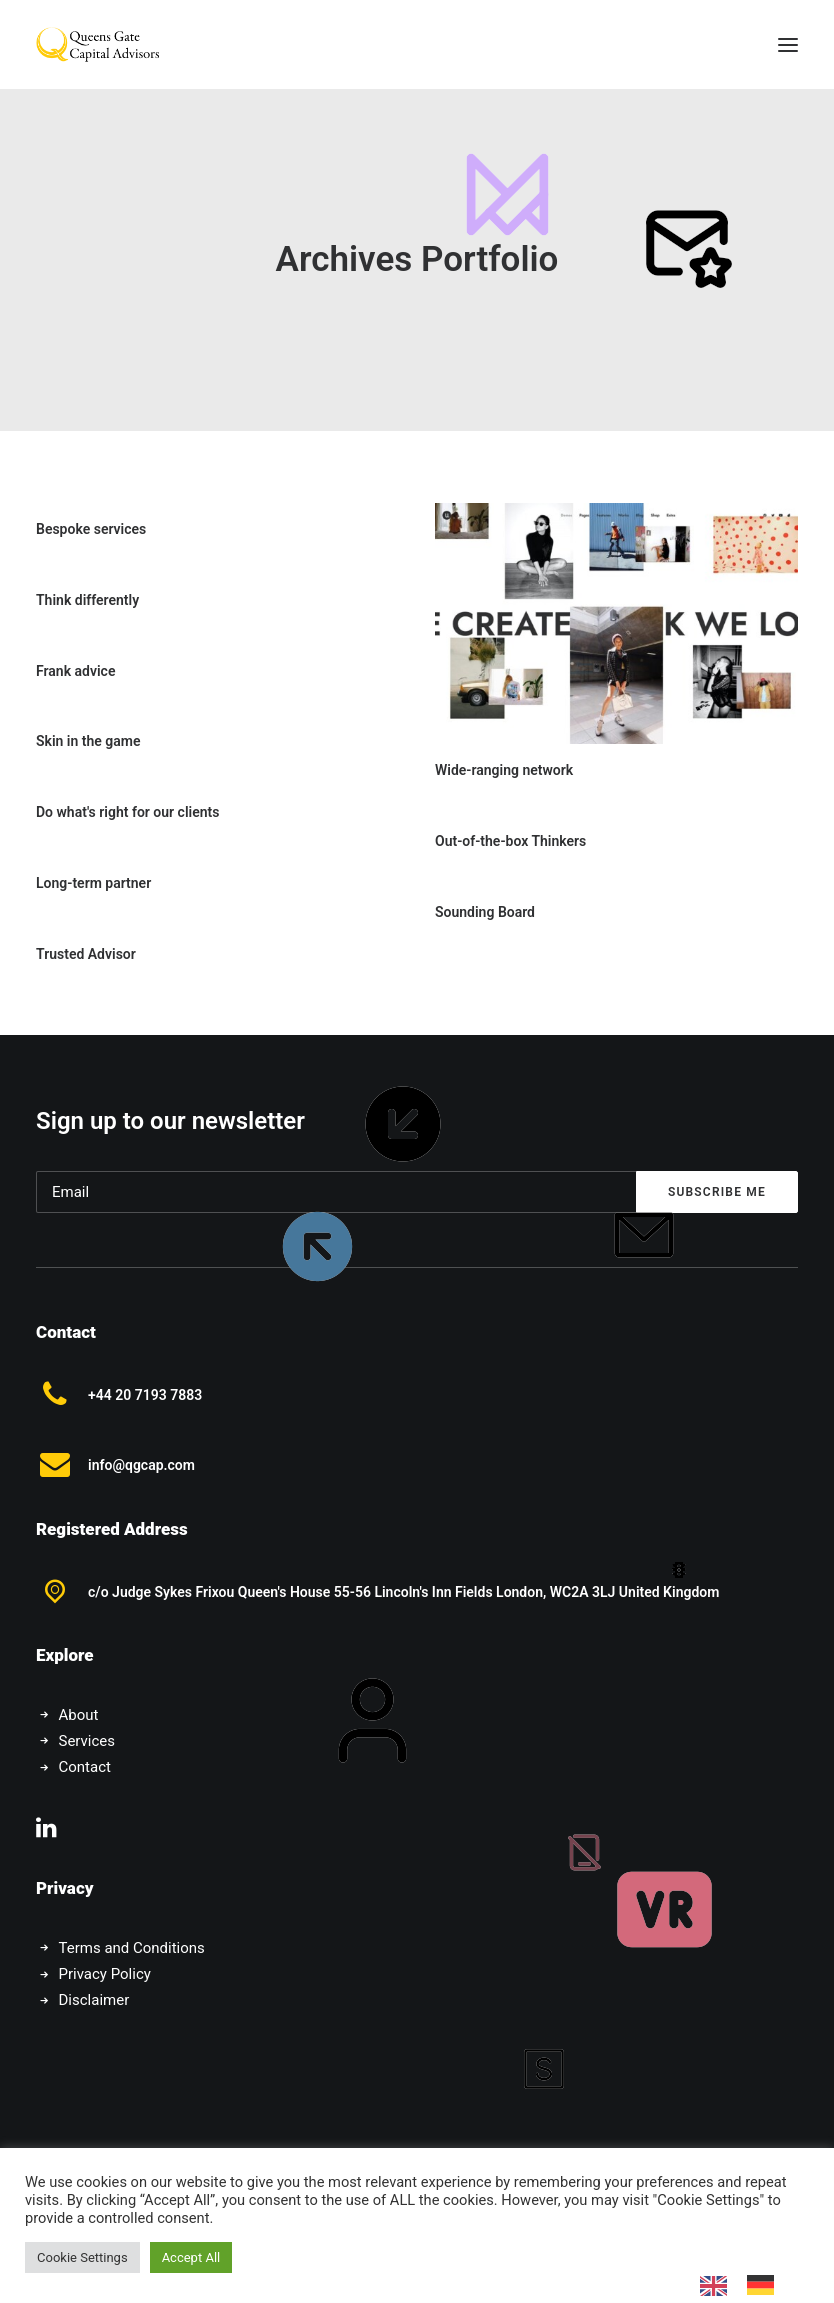  Describe the element at coordinates (584, 1852) in the screenshot. I see `ipad device is disabled or unavailable` at that location.